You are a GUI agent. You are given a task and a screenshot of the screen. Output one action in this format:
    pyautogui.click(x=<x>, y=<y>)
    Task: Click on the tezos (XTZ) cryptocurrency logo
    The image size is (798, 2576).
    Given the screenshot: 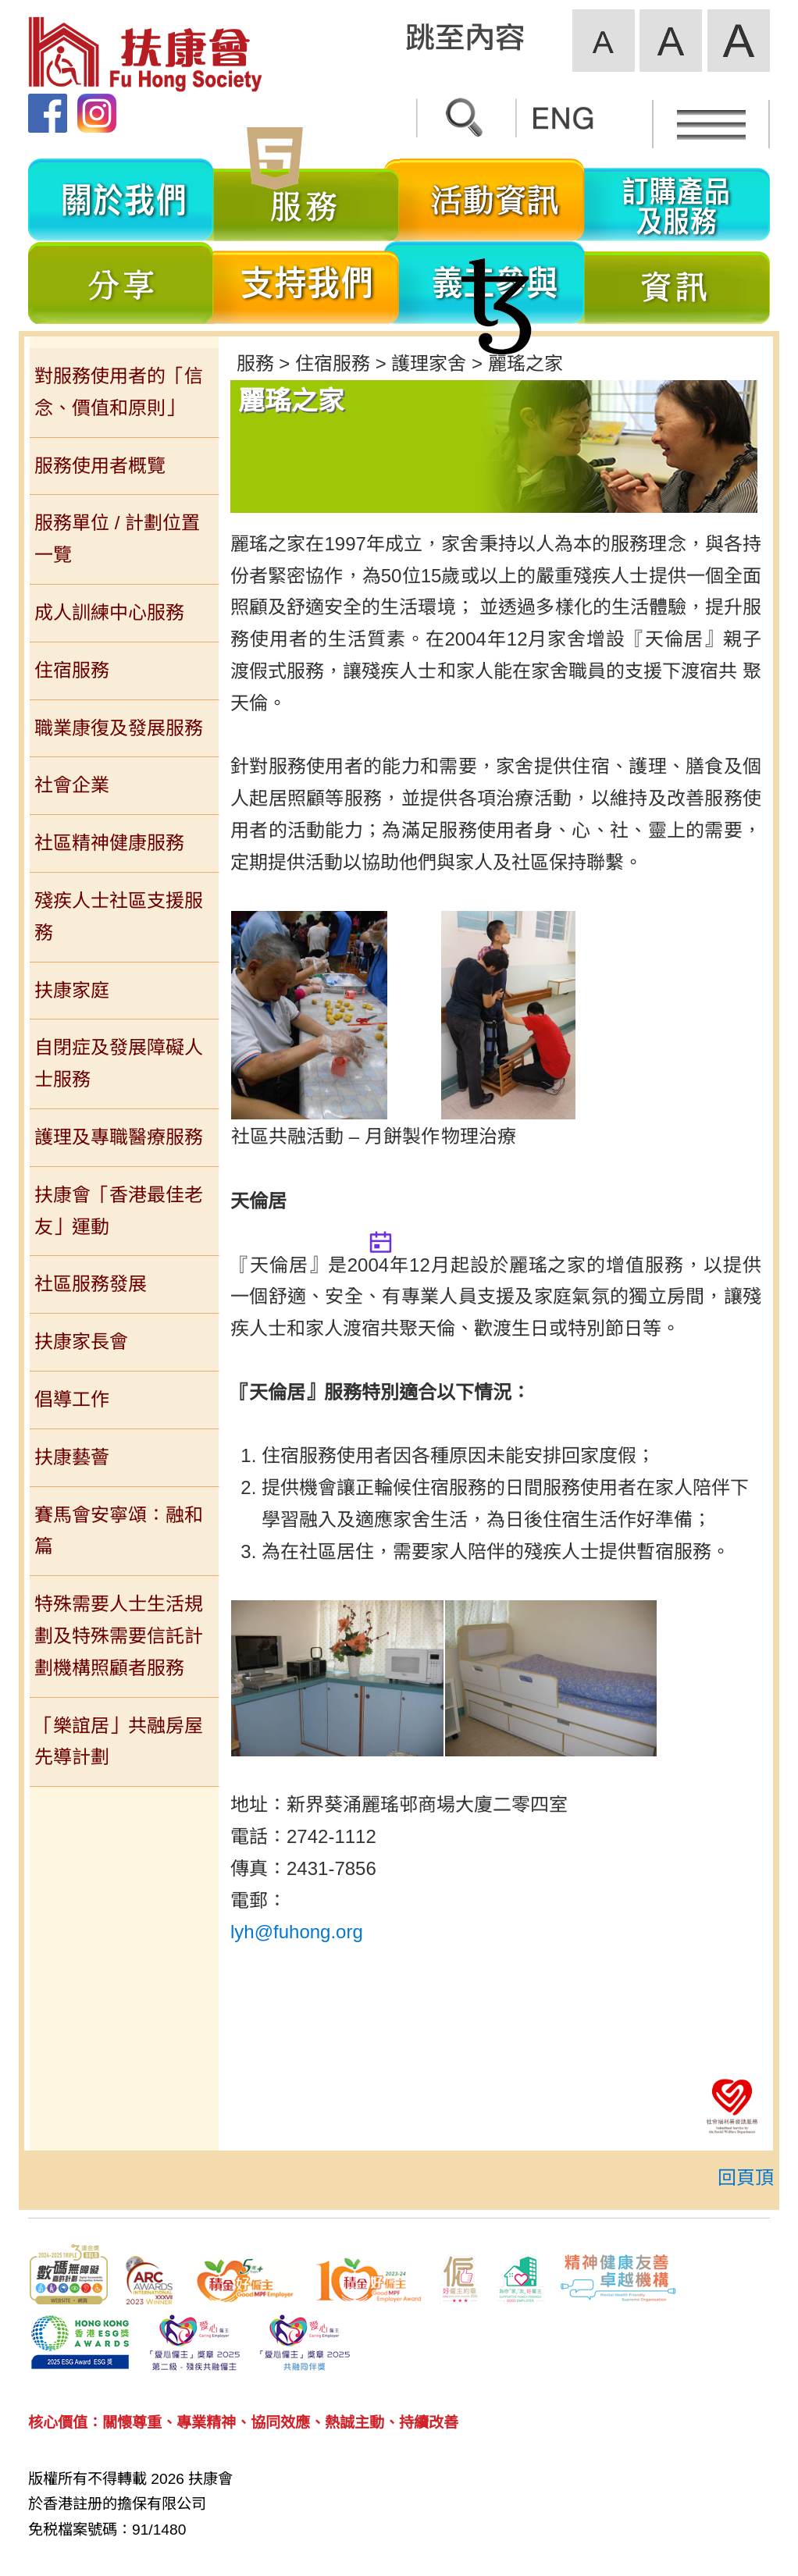 What is the action you would take?
    pyautogui.click(x=496, y=304)
    